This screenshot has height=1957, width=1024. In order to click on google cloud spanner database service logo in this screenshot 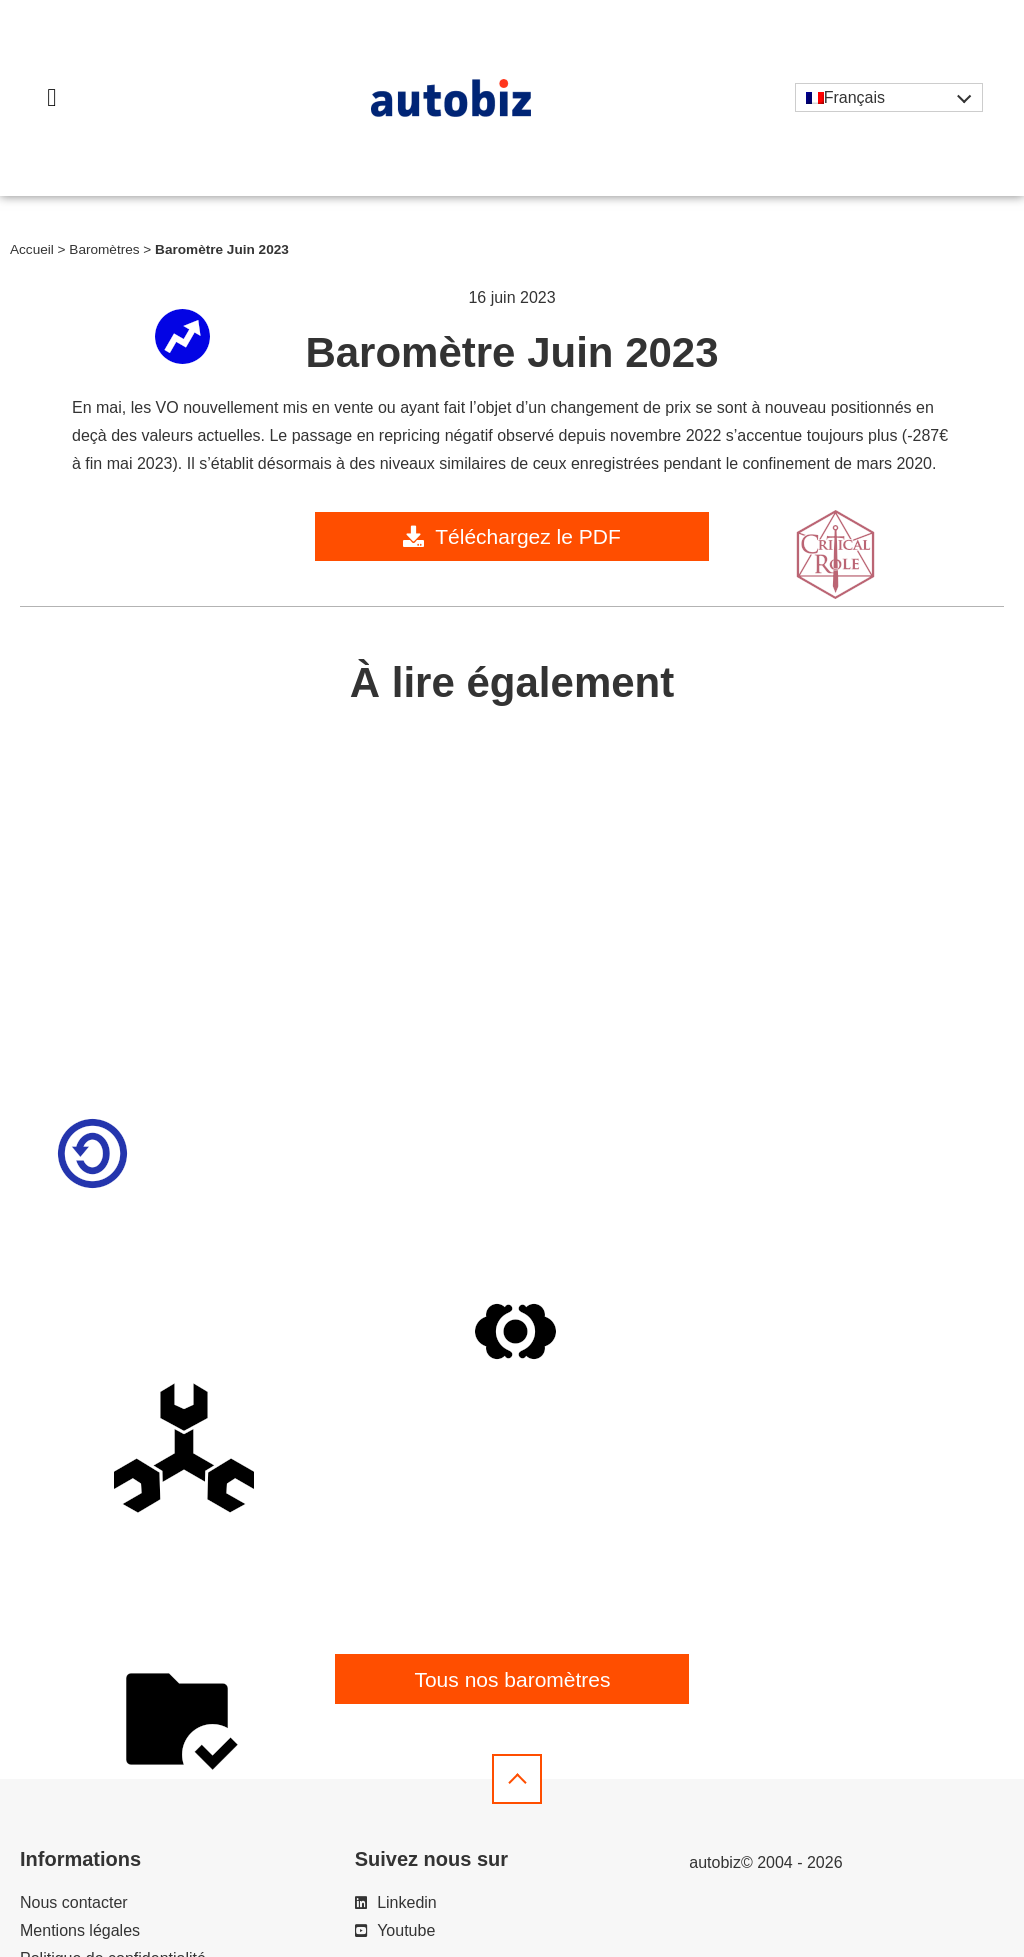, I will do `click(184, 1448)`.